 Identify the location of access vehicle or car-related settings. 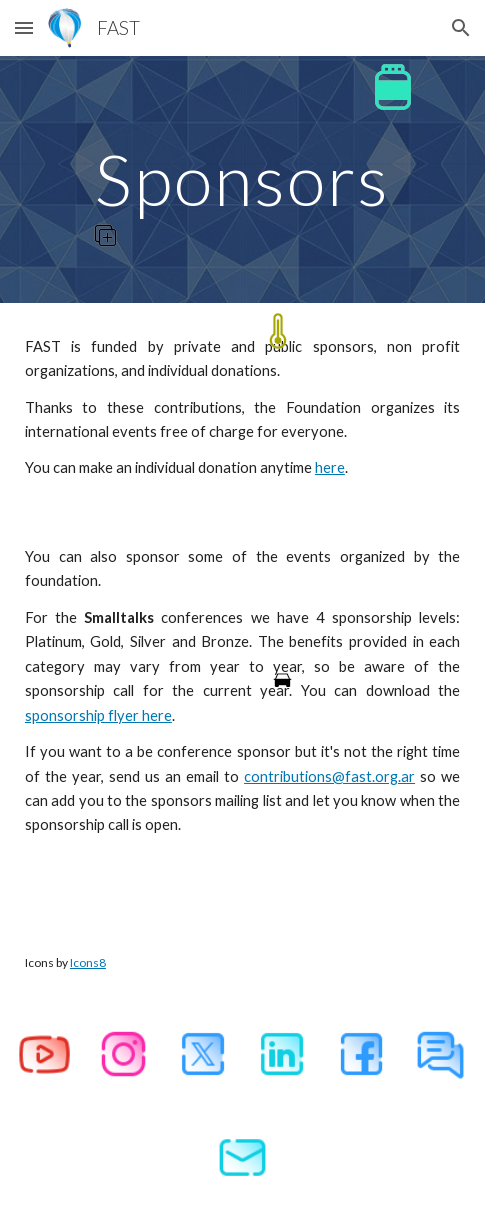
(282, 680).